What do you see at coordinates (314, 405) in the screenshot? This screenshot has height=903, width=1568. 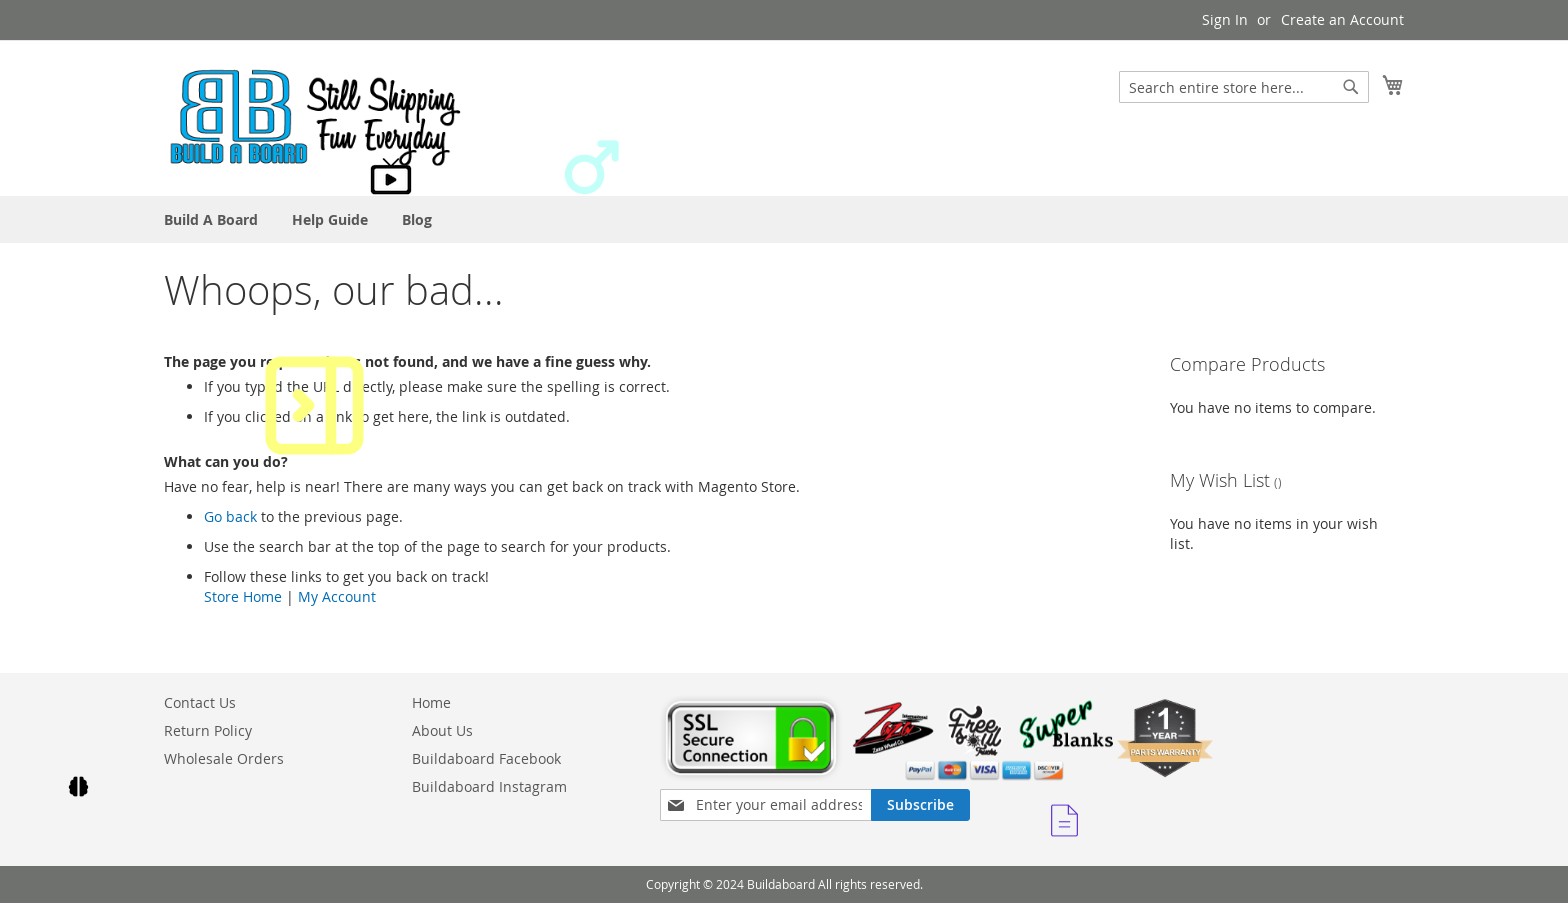 I see `collapse the right sidebar panel` at bounding box center [314, 405].